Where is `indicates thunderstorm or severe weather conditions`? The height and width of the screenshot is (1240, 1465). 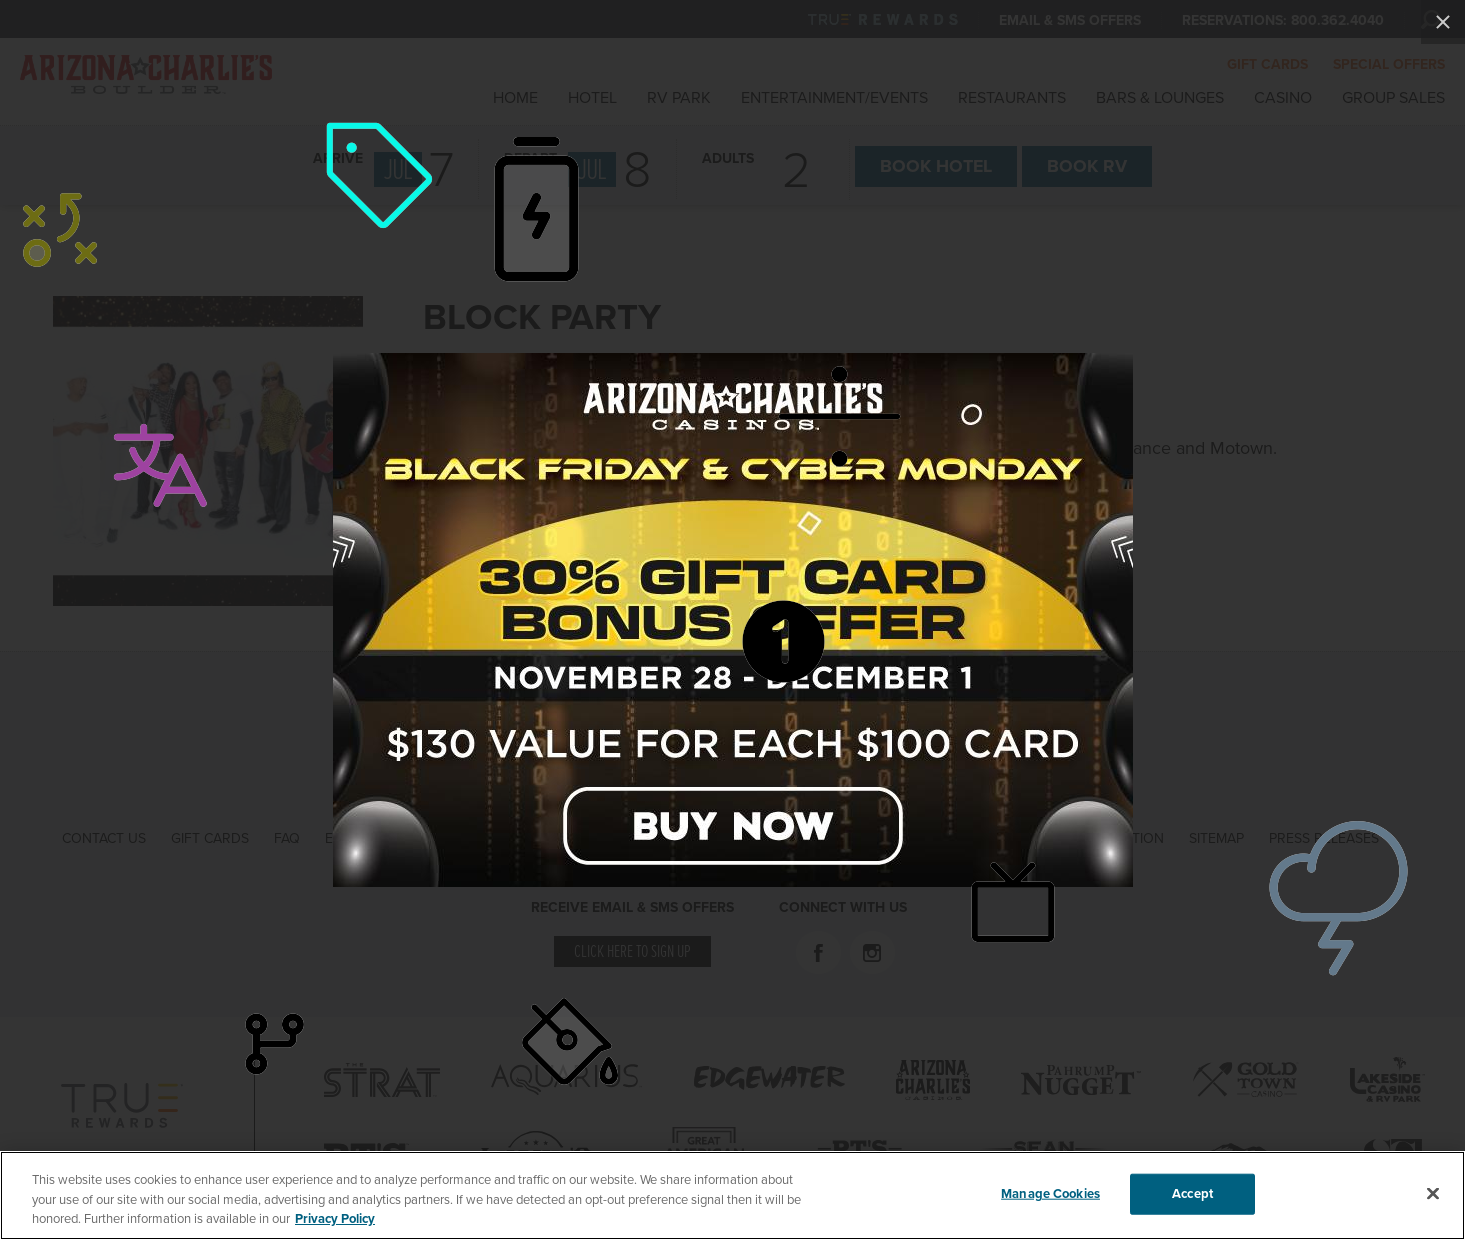 indicates thunderstorm or severe weather conditions is located at coordinates (1338, 895).